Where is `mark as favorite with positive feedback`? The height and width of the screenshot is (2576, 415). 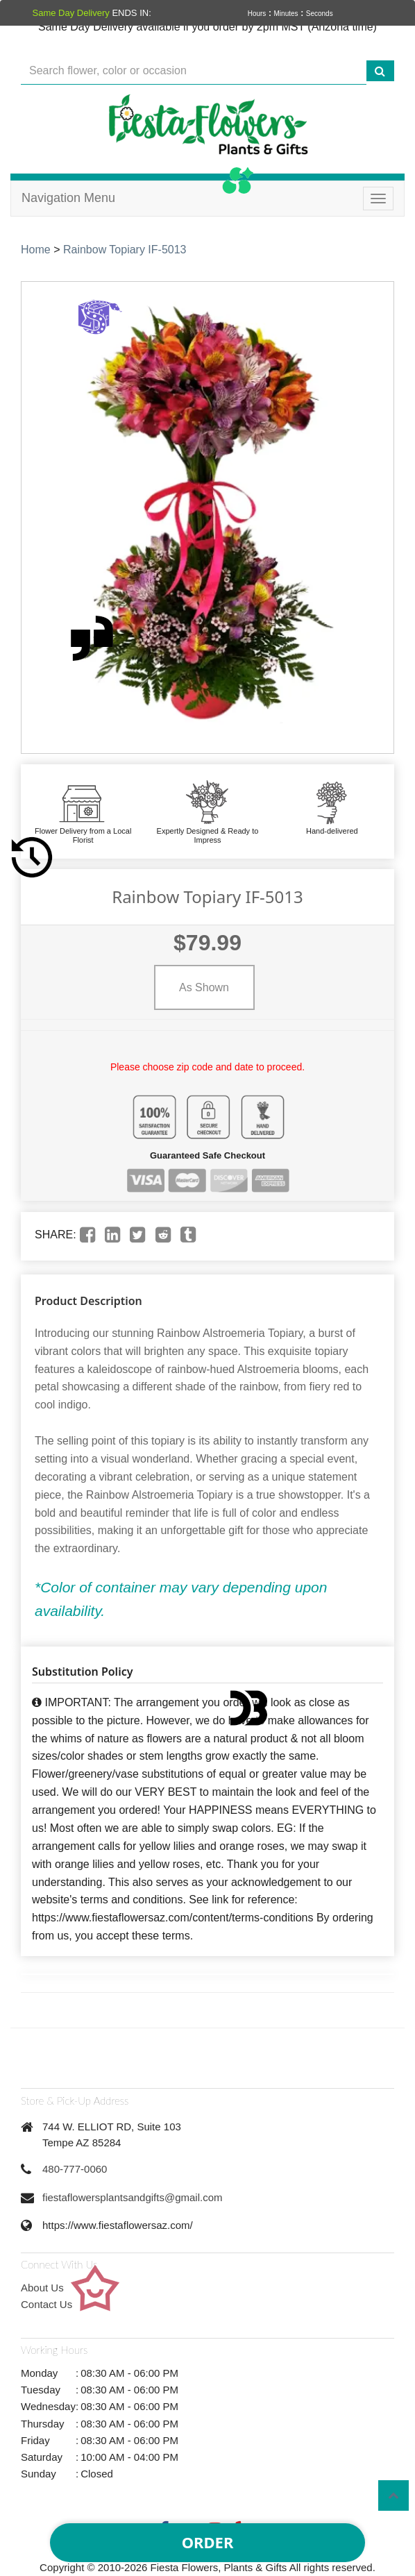
mark as favorite with positive feedback is located at coordinates (95, 2289).